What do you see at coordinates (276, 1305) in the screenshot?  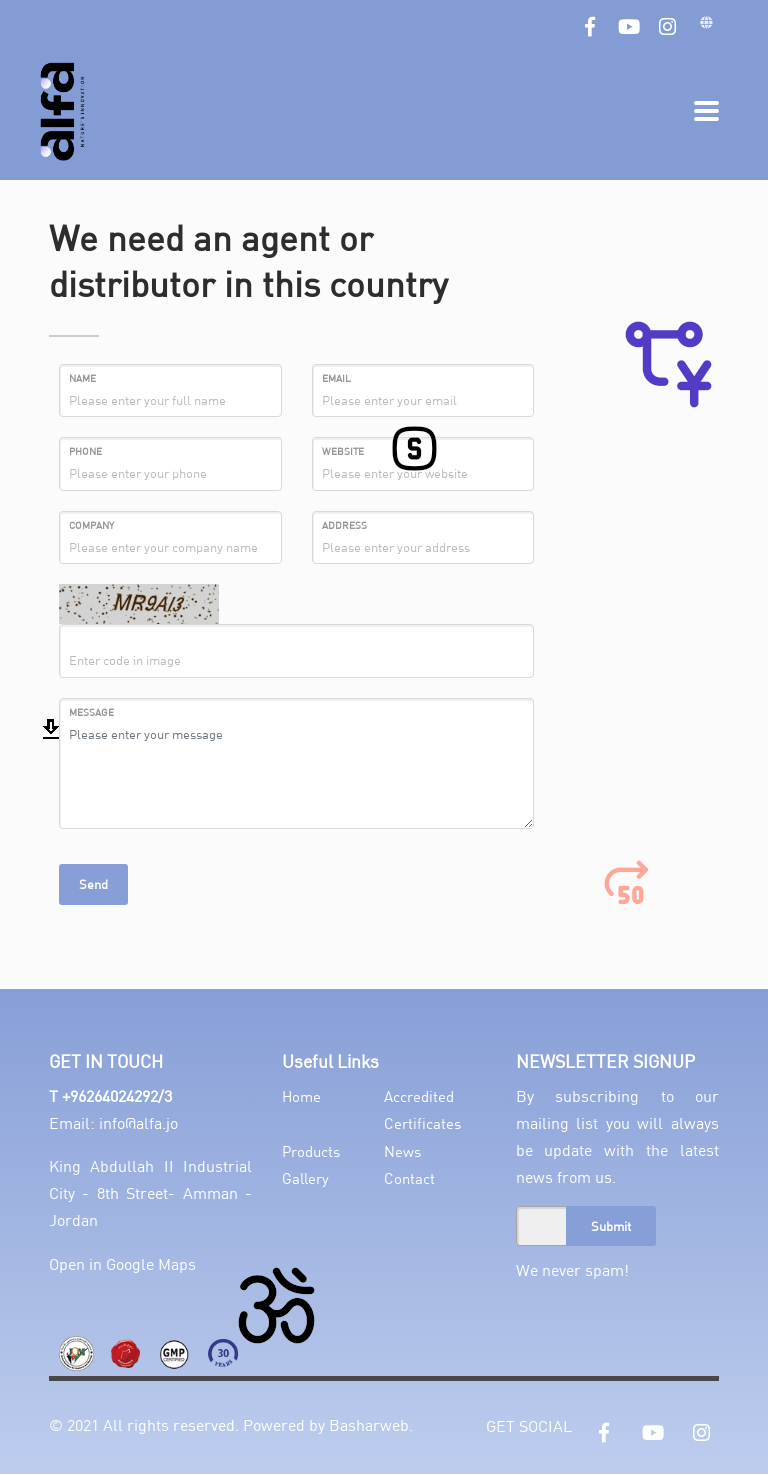 I see `indicates hinduism or hindu-related content` at bounding box center [276, 1305].